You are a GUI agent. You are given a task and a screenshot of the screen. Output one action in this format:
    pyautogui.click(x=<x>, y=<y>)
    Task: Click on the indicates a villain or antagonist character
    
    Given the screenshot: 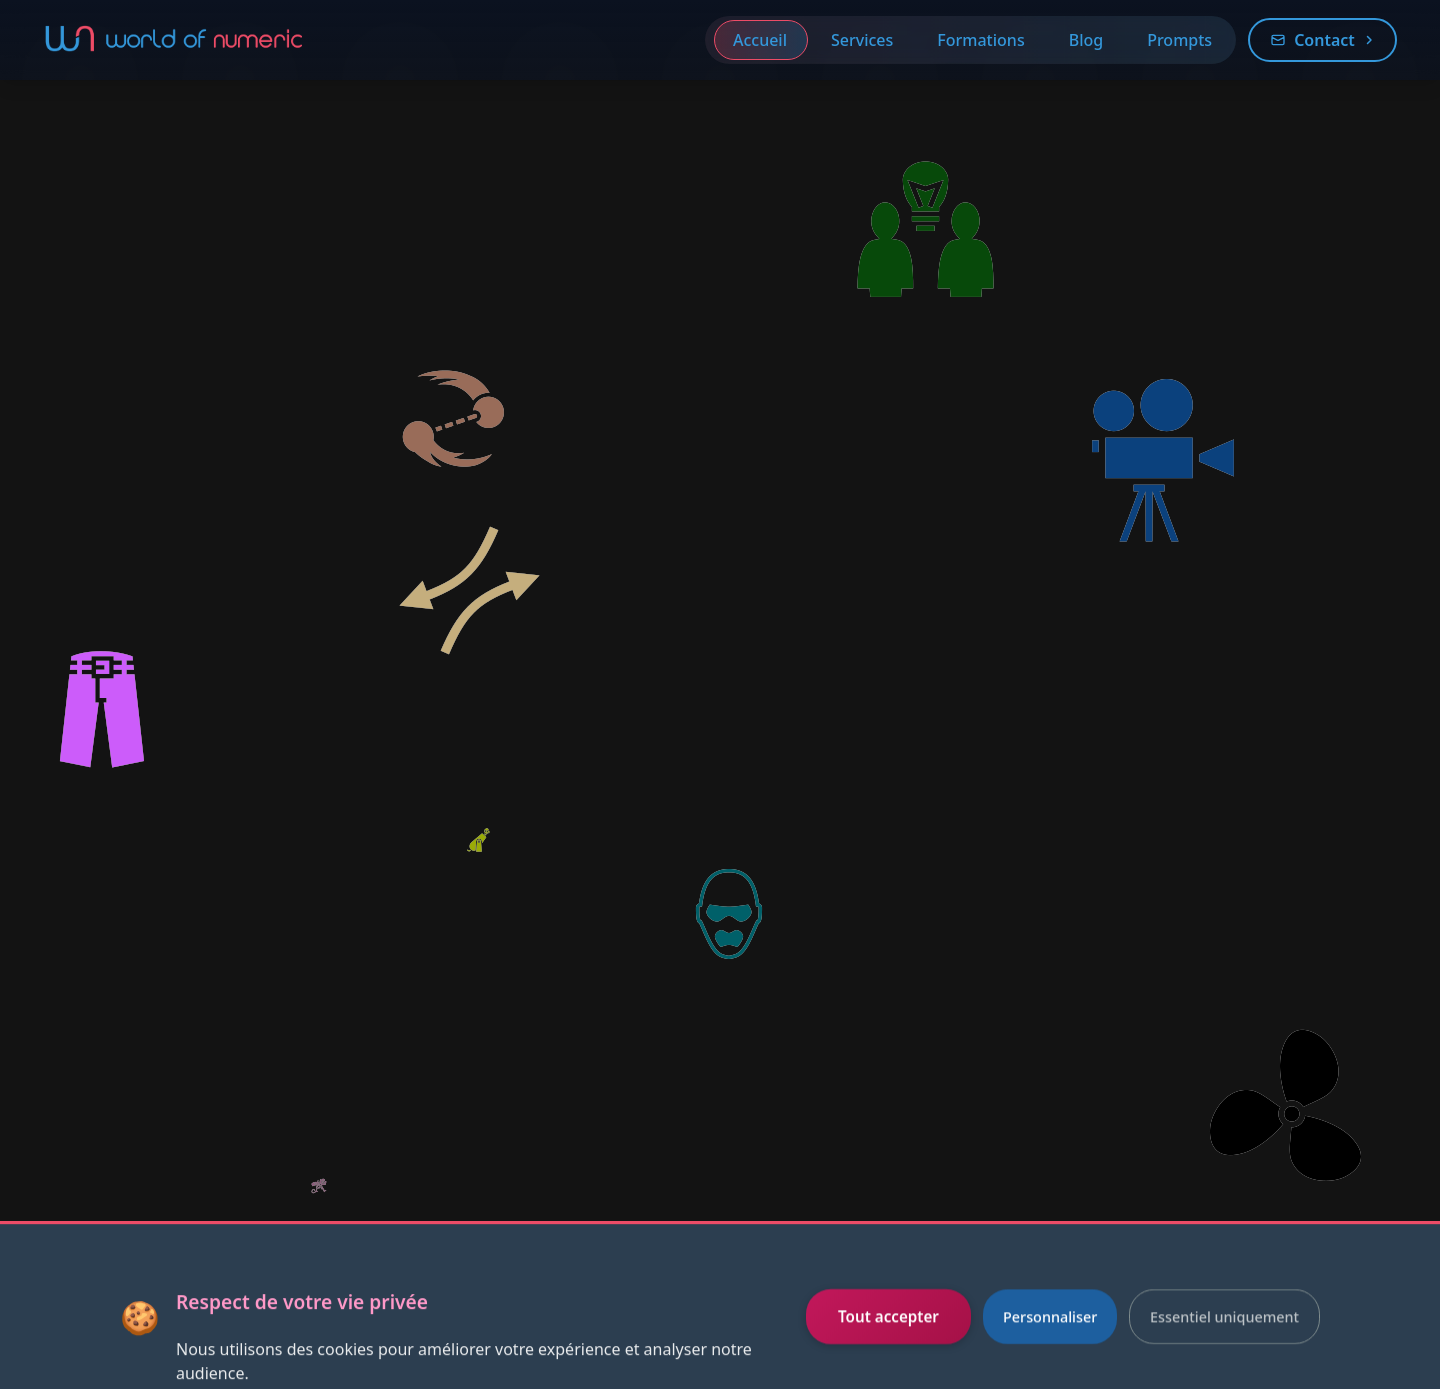 What is the action you would take?
    pyautogui.click(x=729, y=914)
    